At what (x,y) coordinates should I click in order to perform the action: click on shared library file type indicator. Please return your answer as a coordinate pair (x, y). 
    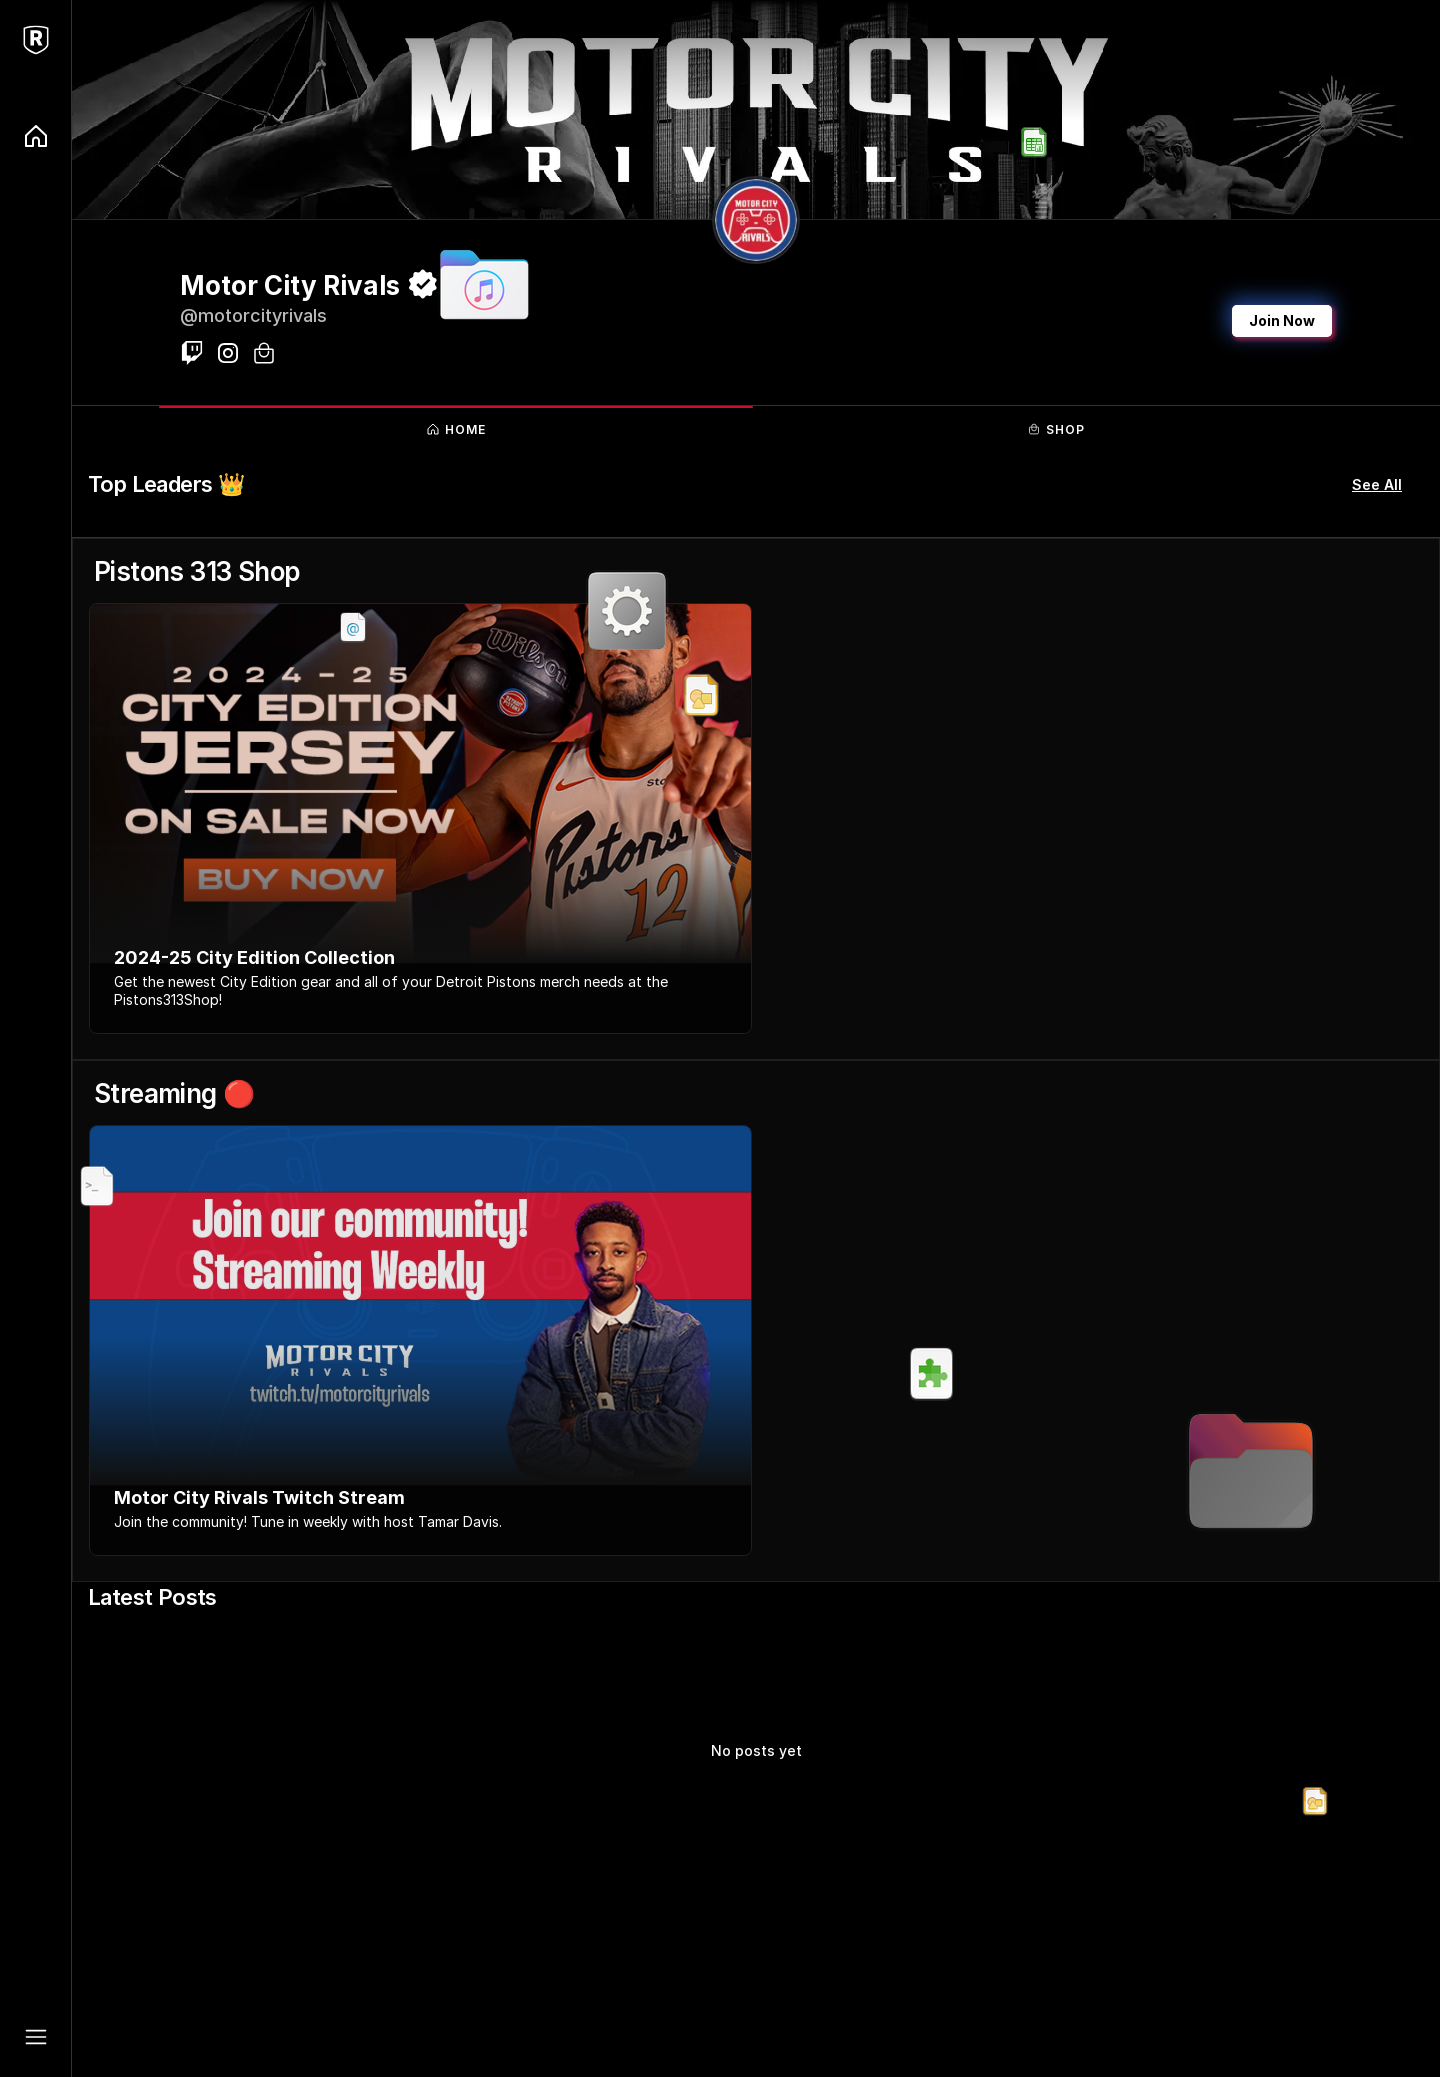
    Looking at the image, I should click on (627, 611).